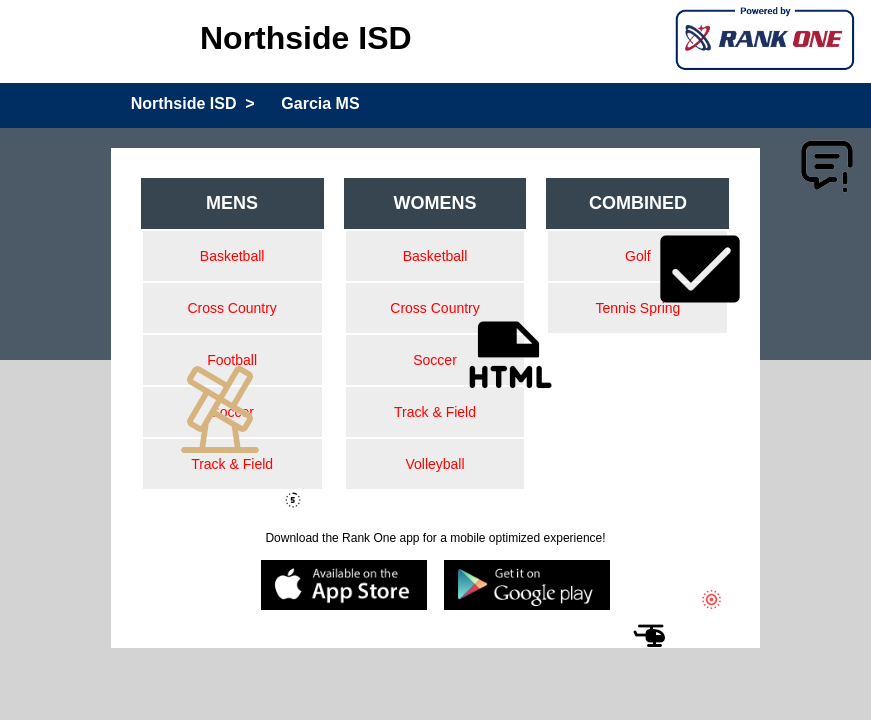  I want to click on view or open an HTML file, so click(508, 357).